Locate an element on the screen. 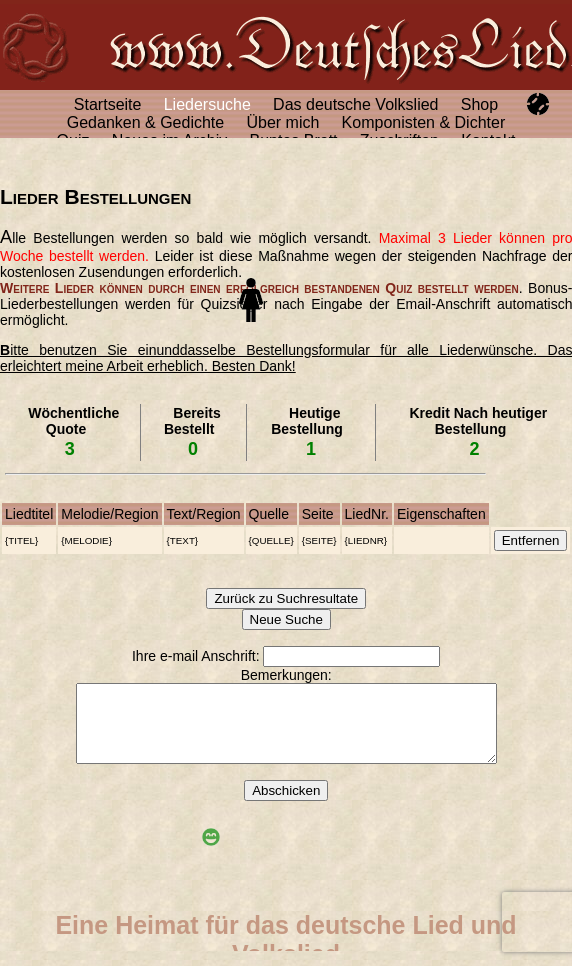 The image size is (572, 966). view baseball or sports content is located at coordinates (538, 104).